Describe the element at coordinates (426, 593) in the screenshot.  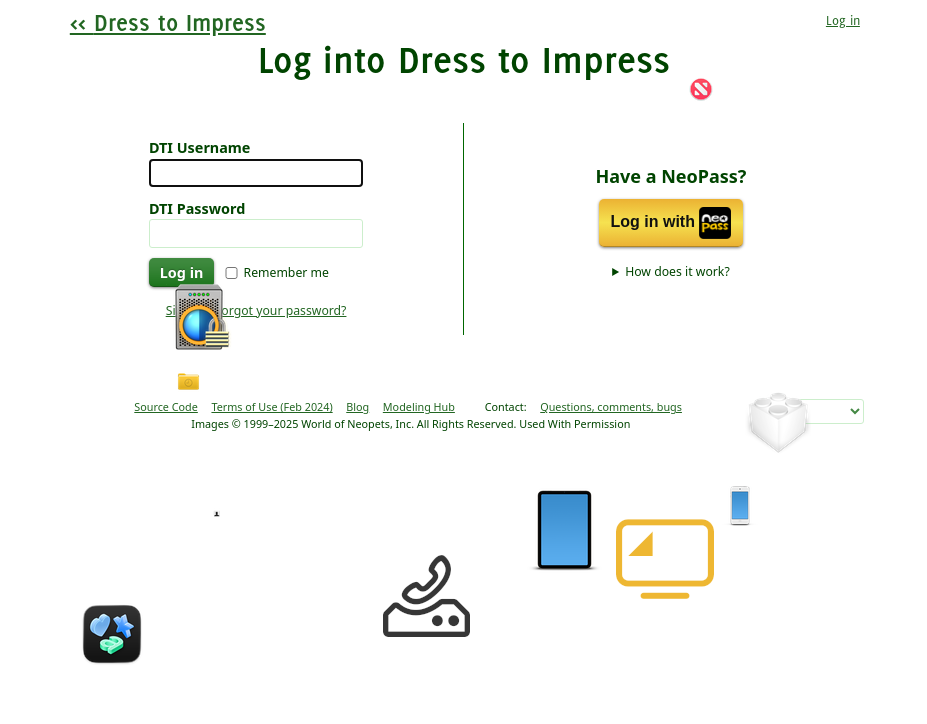
I see `indicates modem or dial-up connection status` at that location.